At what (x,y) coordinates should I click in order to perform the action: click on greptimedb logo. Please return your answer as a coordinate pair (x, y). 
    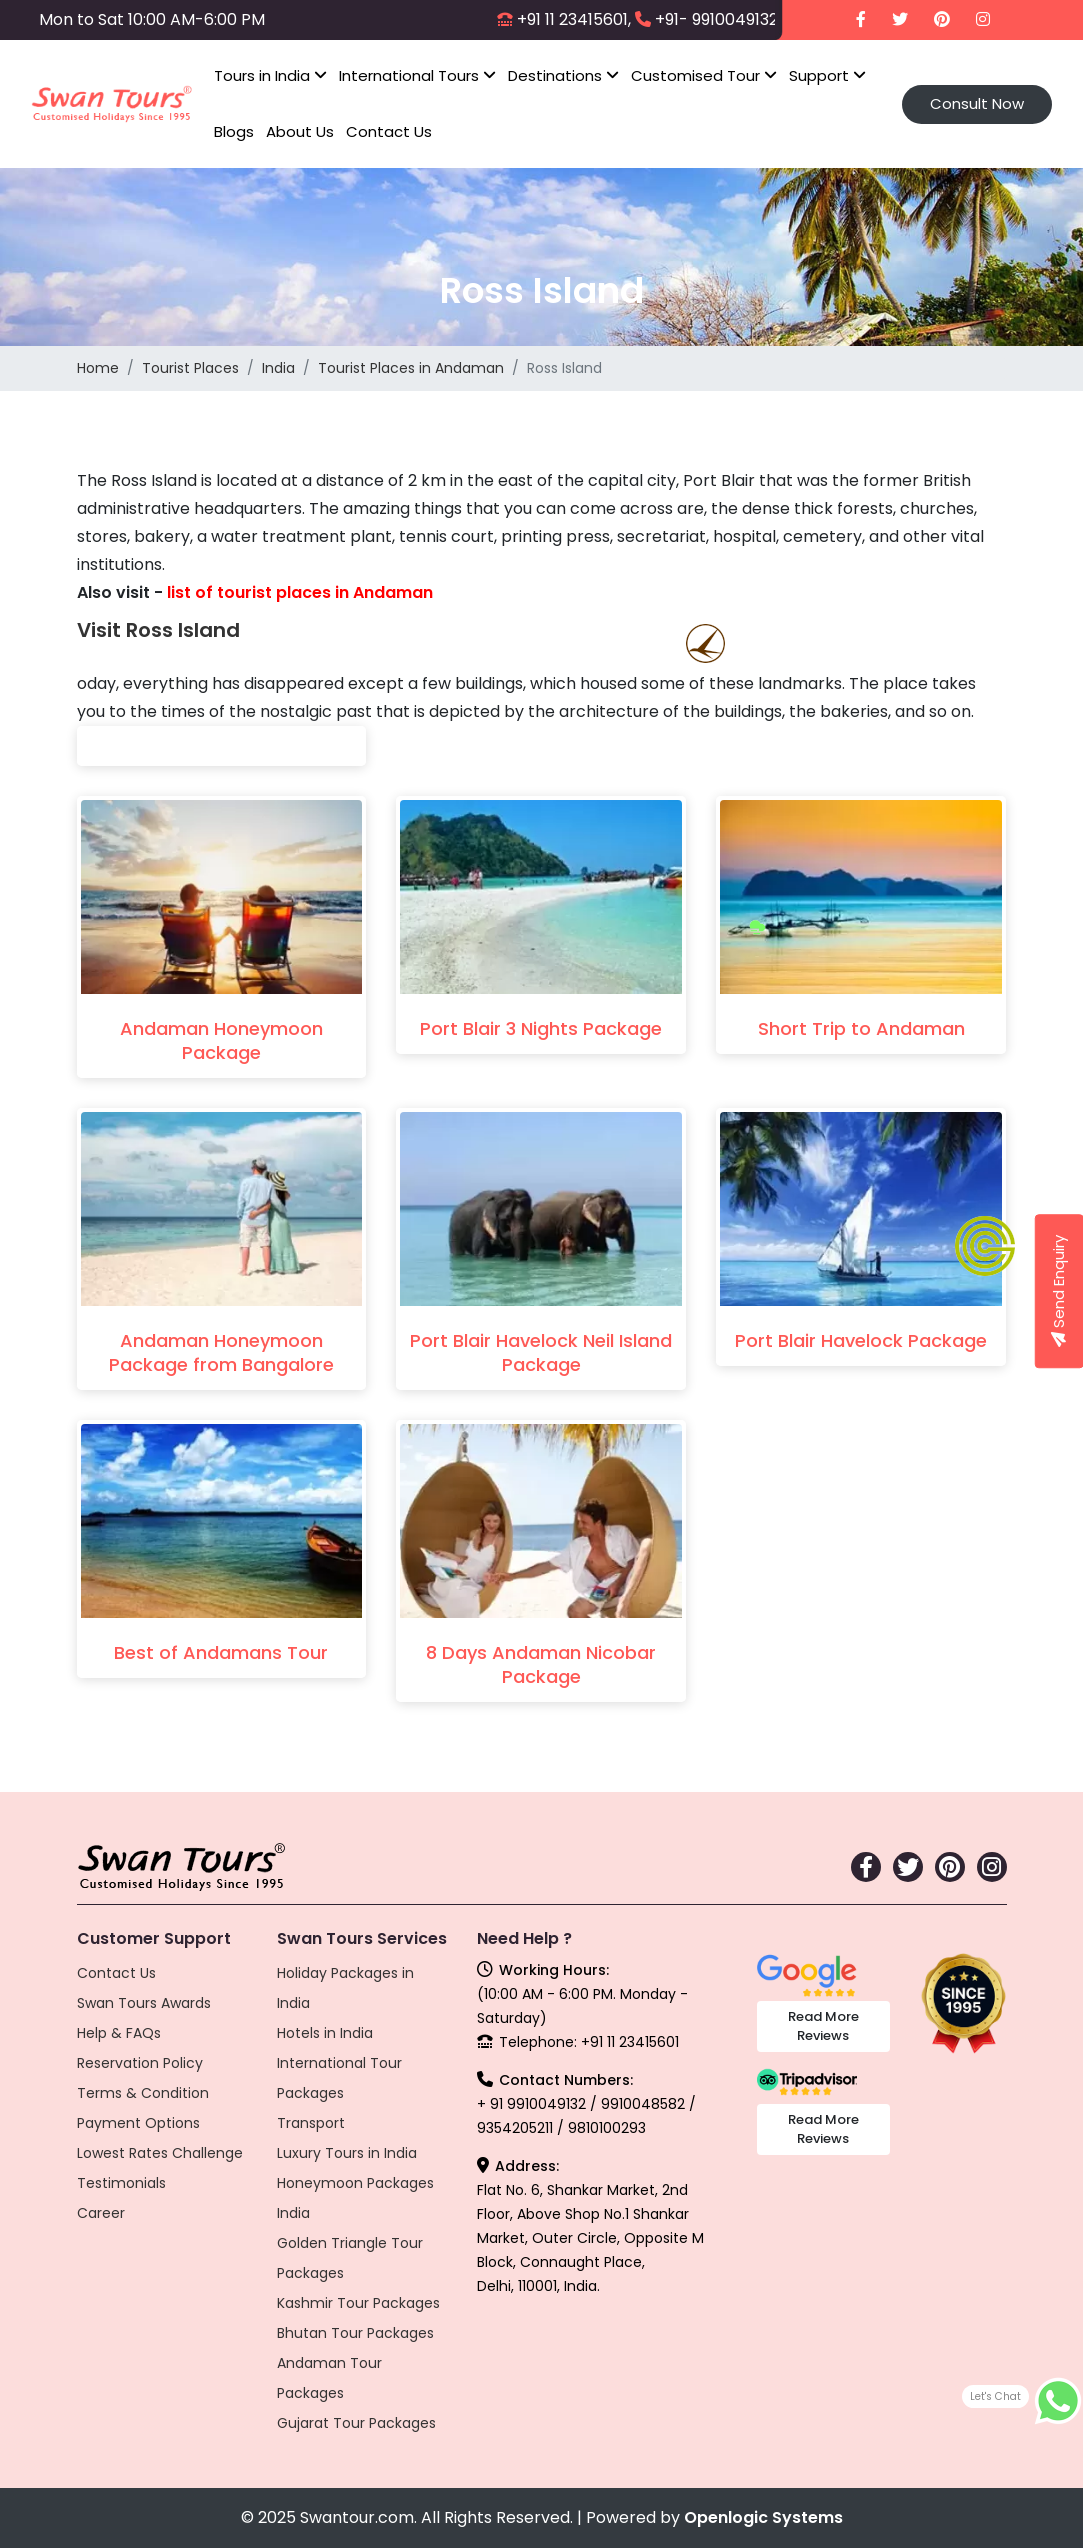
    Looking at the image, I should click on (985, 1246).